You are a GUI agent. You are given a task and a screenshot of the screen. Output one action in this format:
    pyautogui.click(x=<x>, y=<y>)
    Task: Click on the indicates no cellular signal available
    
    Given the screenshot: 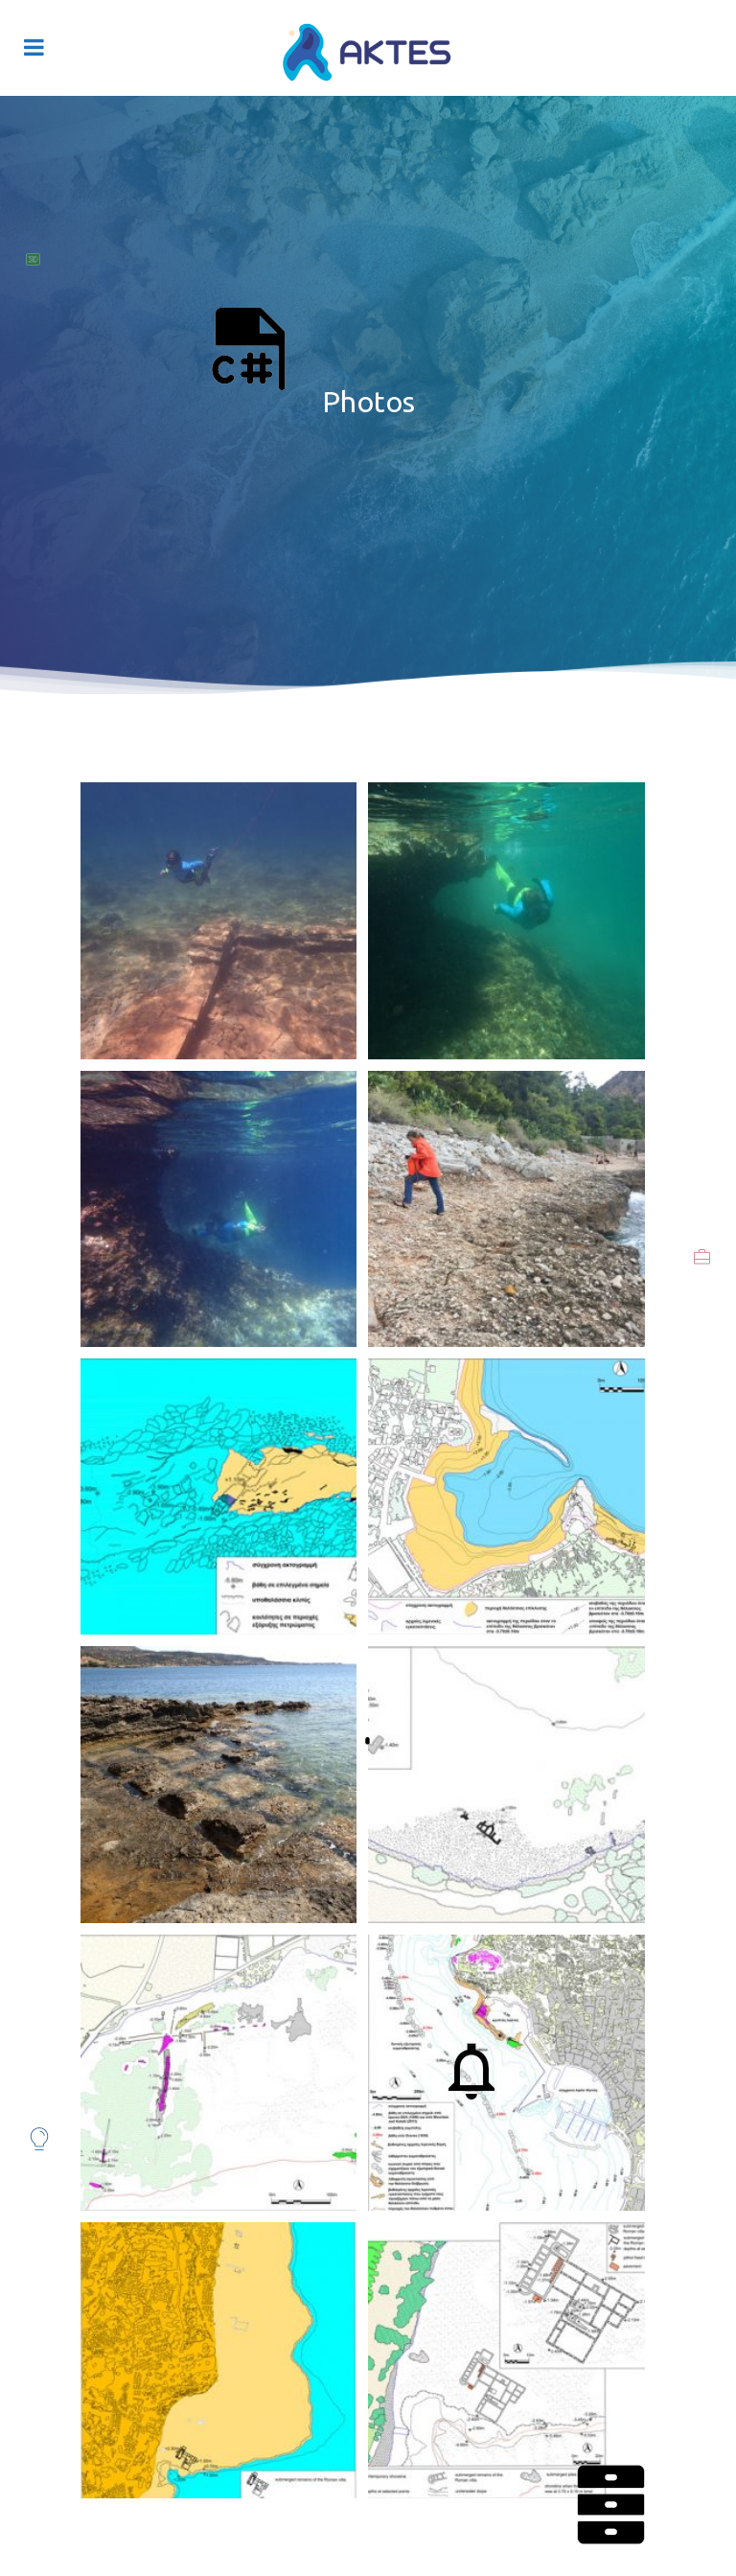 What is the action you would take?
    pyautogui.click(x=400, y=1715)
    